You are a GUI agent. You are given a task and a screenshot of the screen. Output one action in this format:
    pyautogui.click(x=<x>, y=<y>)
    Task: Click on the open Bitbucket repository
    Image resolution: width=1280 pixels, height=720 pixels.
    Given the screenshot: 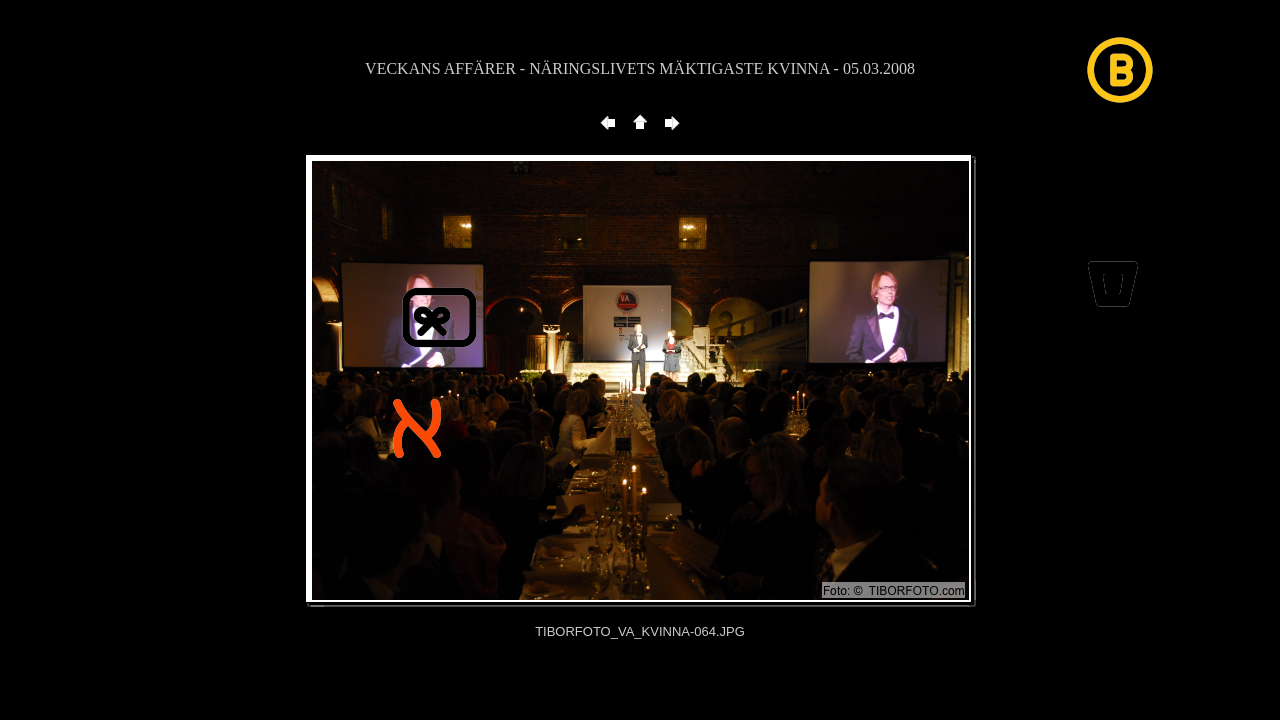 What is the action you would take?
    pyautogui.click(x=1113, y=284)
    